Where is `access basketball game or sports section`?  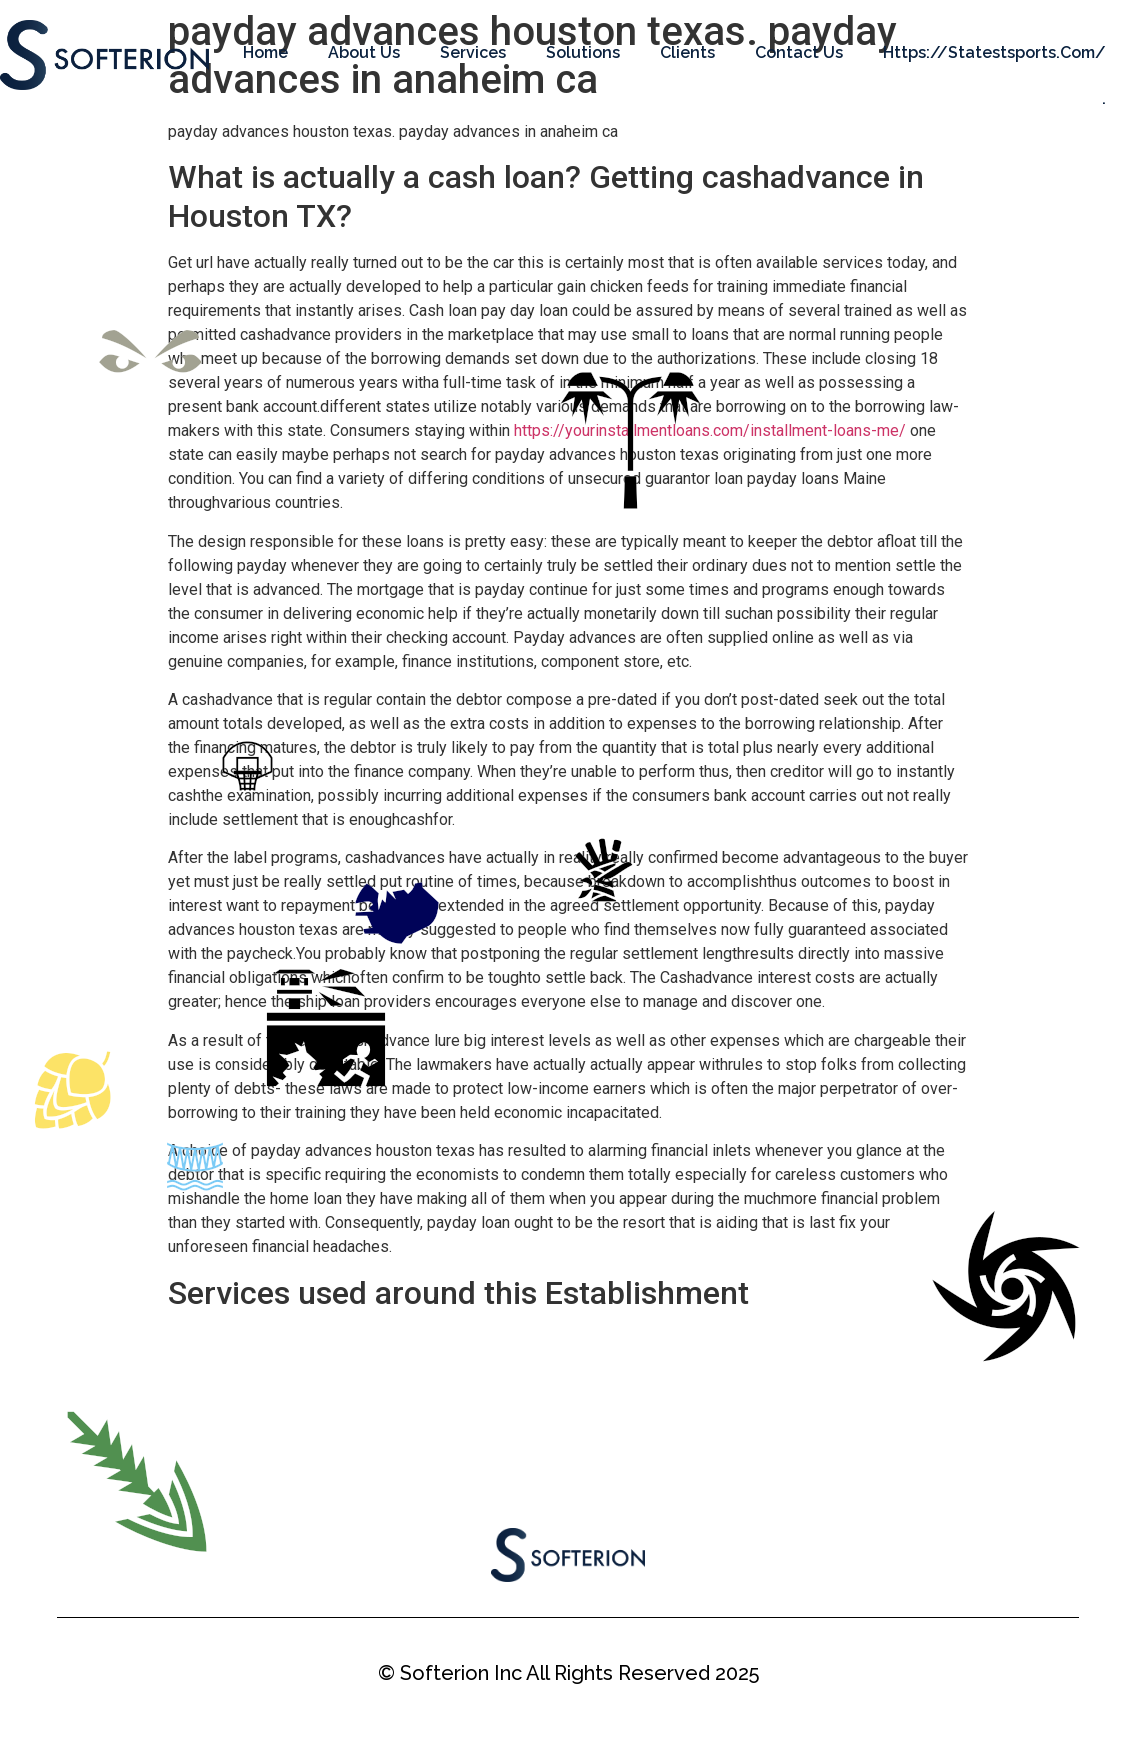
access basketball game or sports section is located at coordinates (247, 766).